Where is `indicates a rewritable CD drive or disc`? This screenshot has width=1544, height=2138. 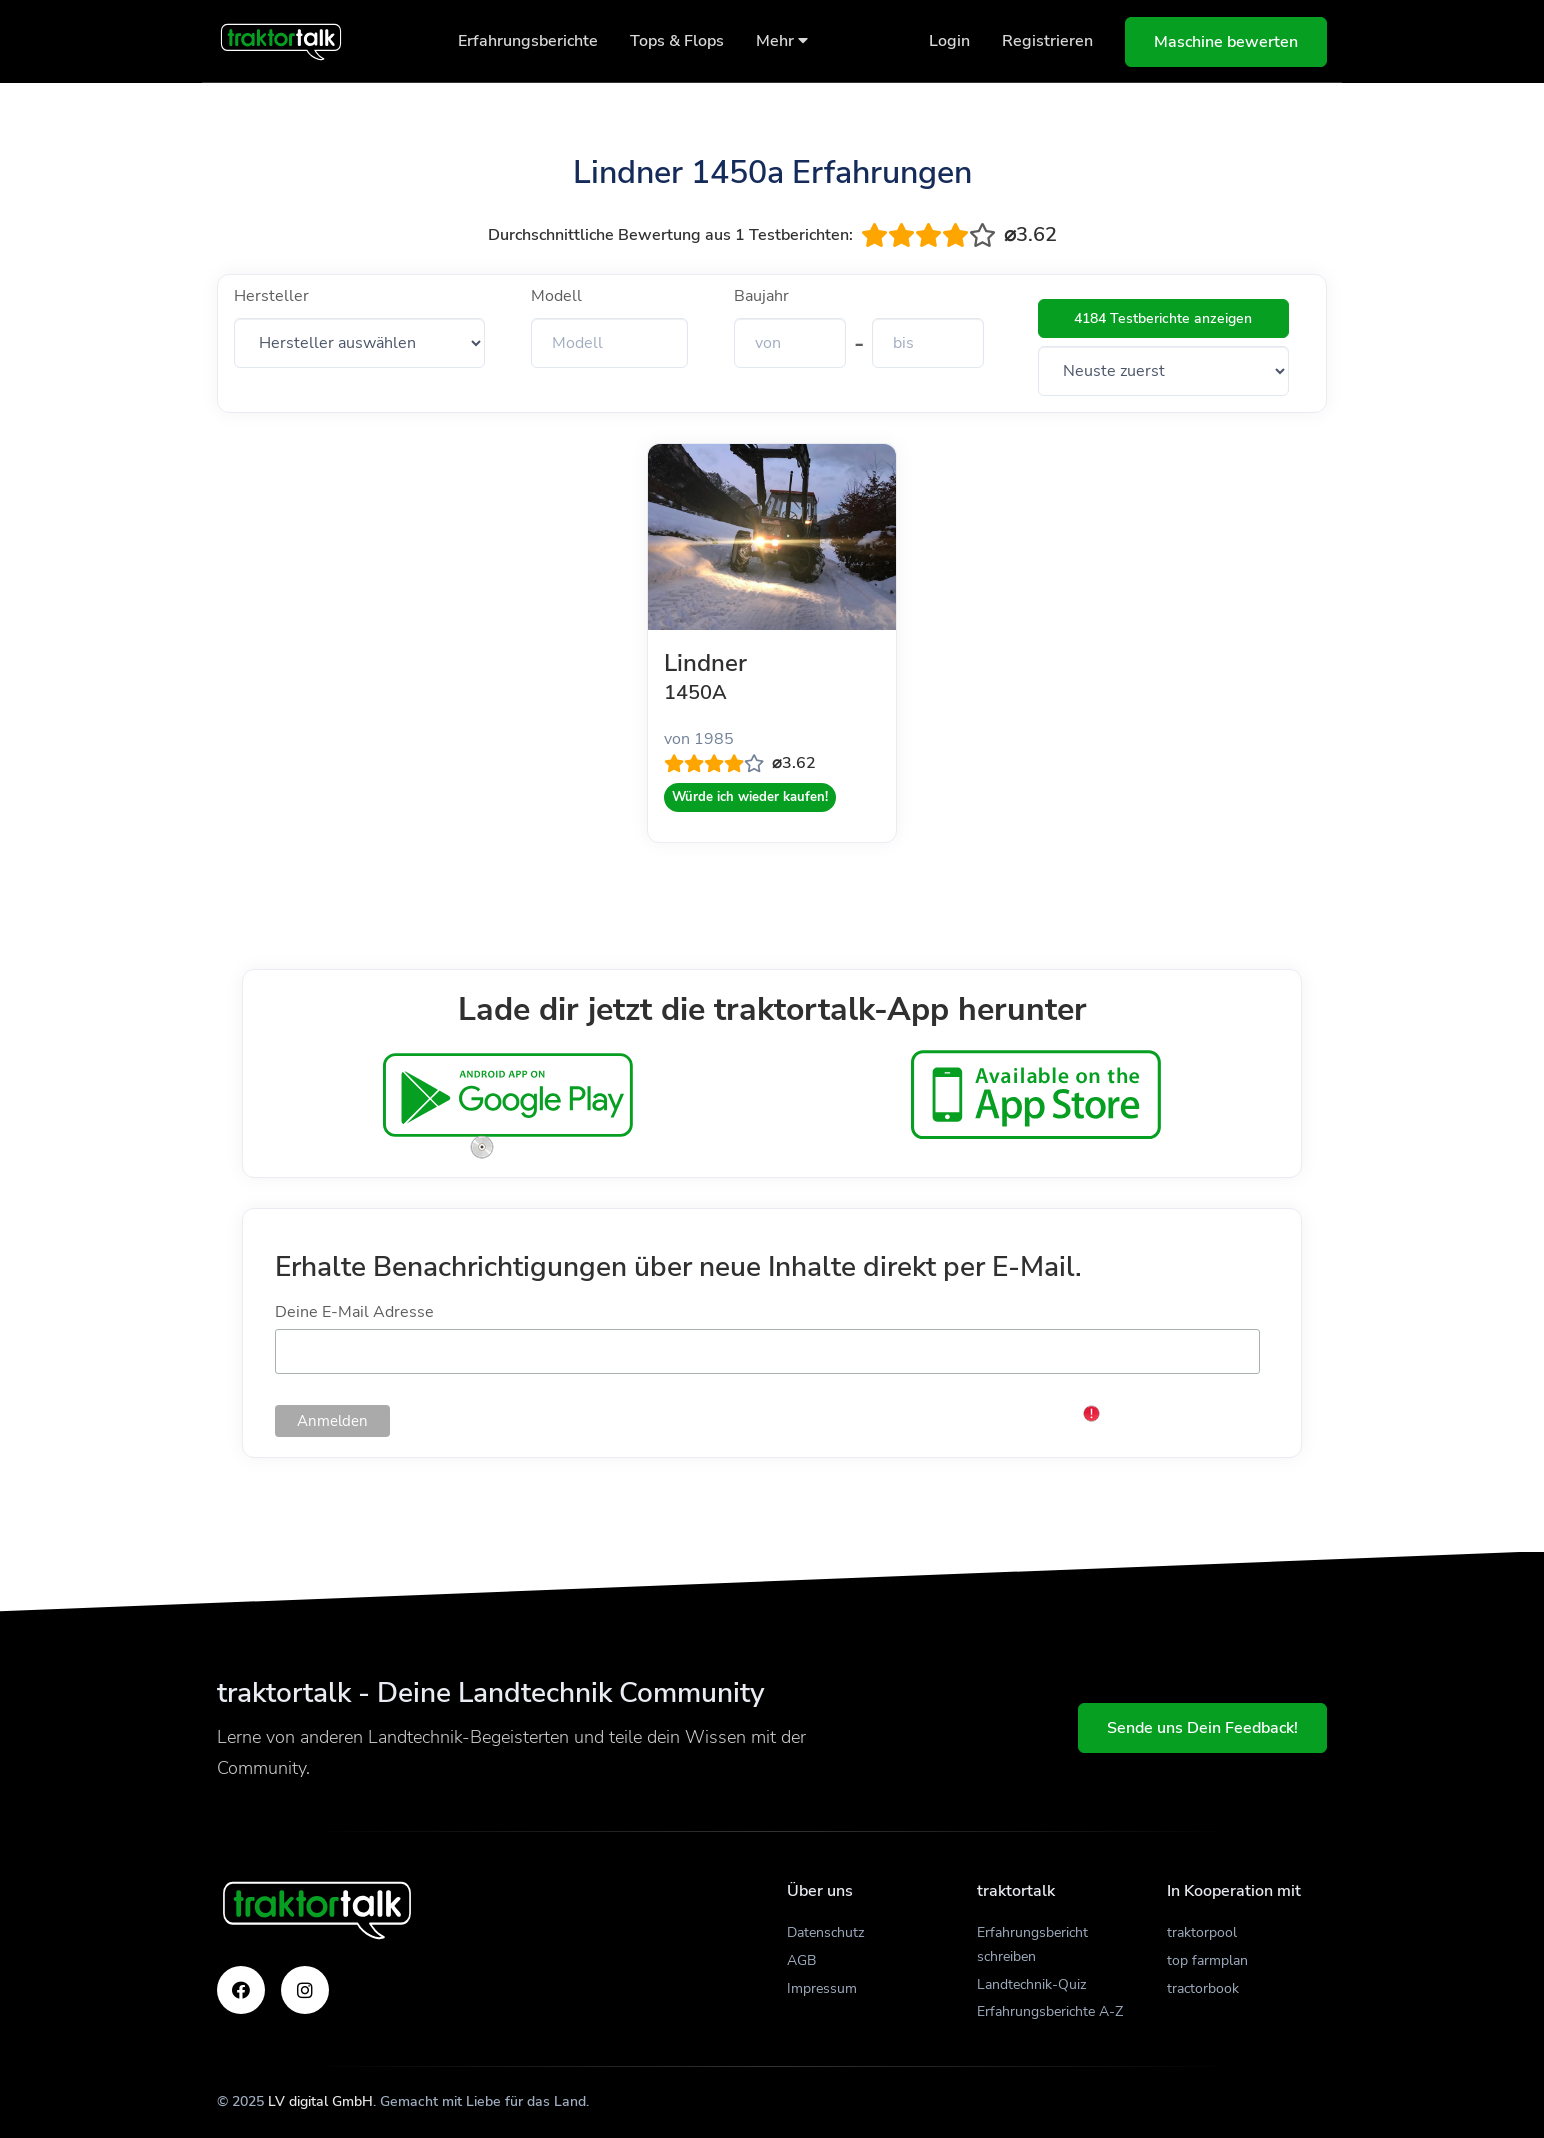 indicates a rewritable CD drive or disc is located at coordinates (482, 1147).